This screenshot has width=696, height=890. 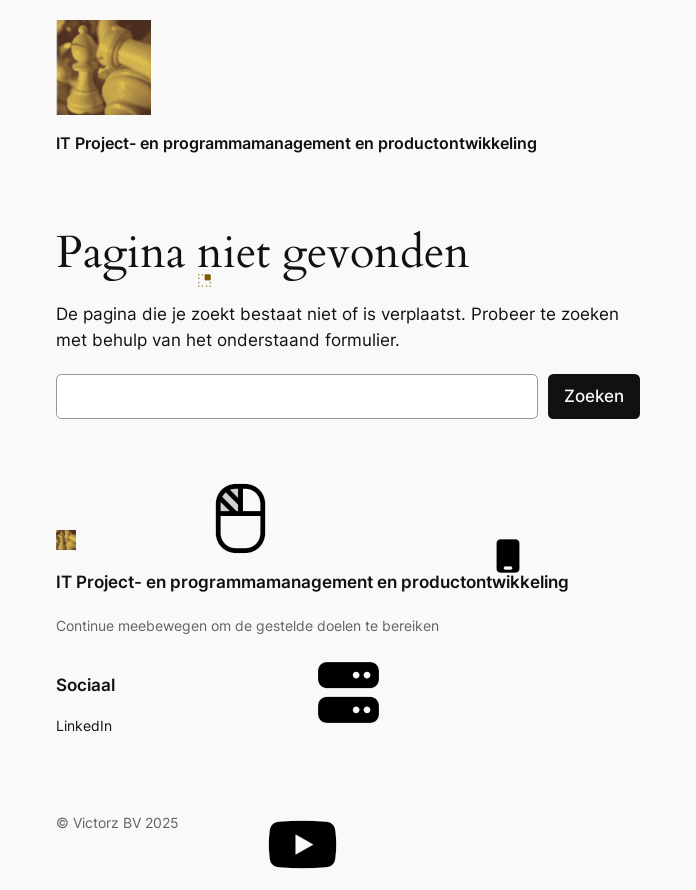 What do you see at coordinates (508, 556) in the screenshot?
I see `call or contact via mobile phone` at bounding box center [508, 556].